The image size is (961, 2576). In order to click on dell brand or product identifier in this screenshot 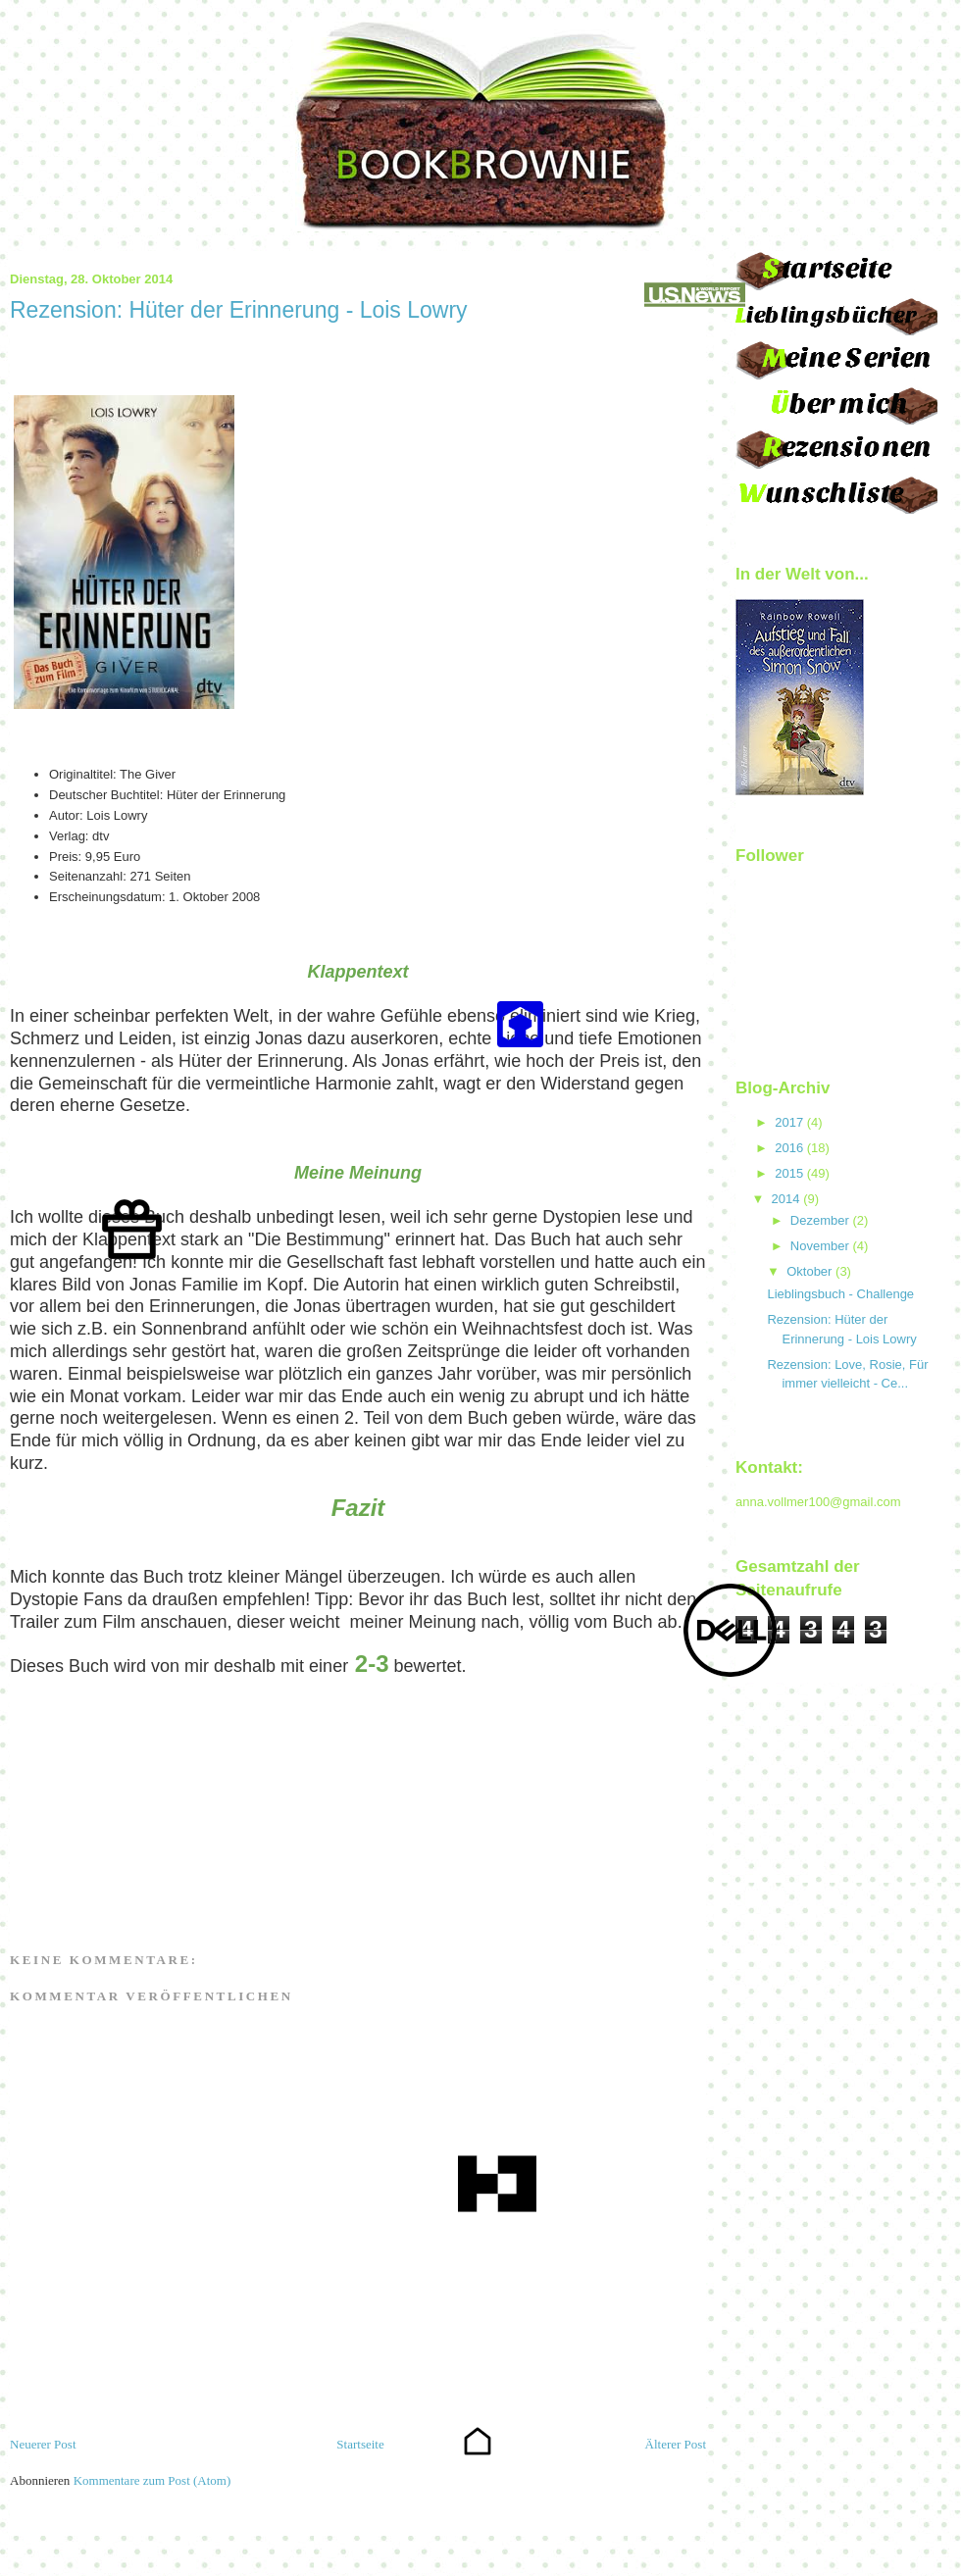, I will do `click(730, 1630)`.